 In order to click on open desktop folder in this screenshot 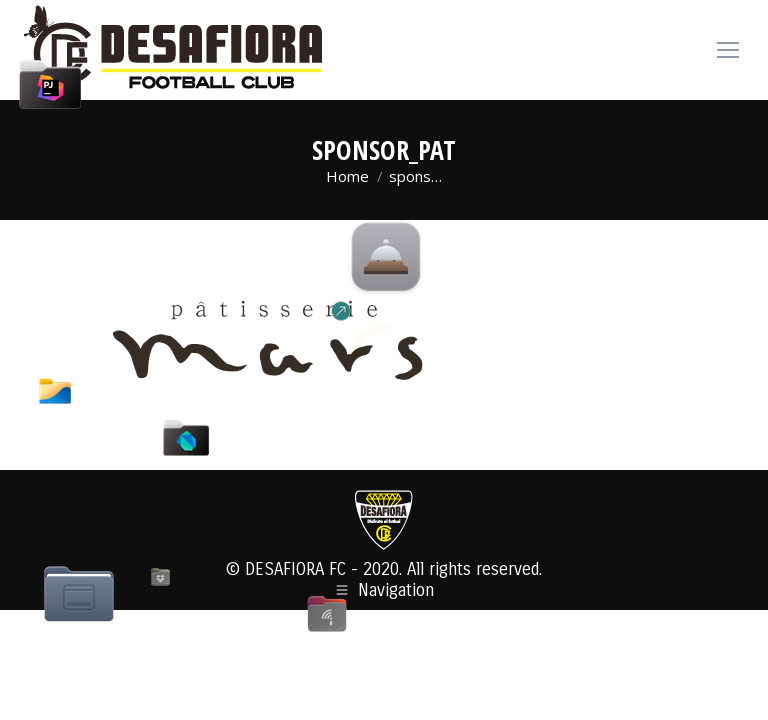, I will do `click(79, 594)`.